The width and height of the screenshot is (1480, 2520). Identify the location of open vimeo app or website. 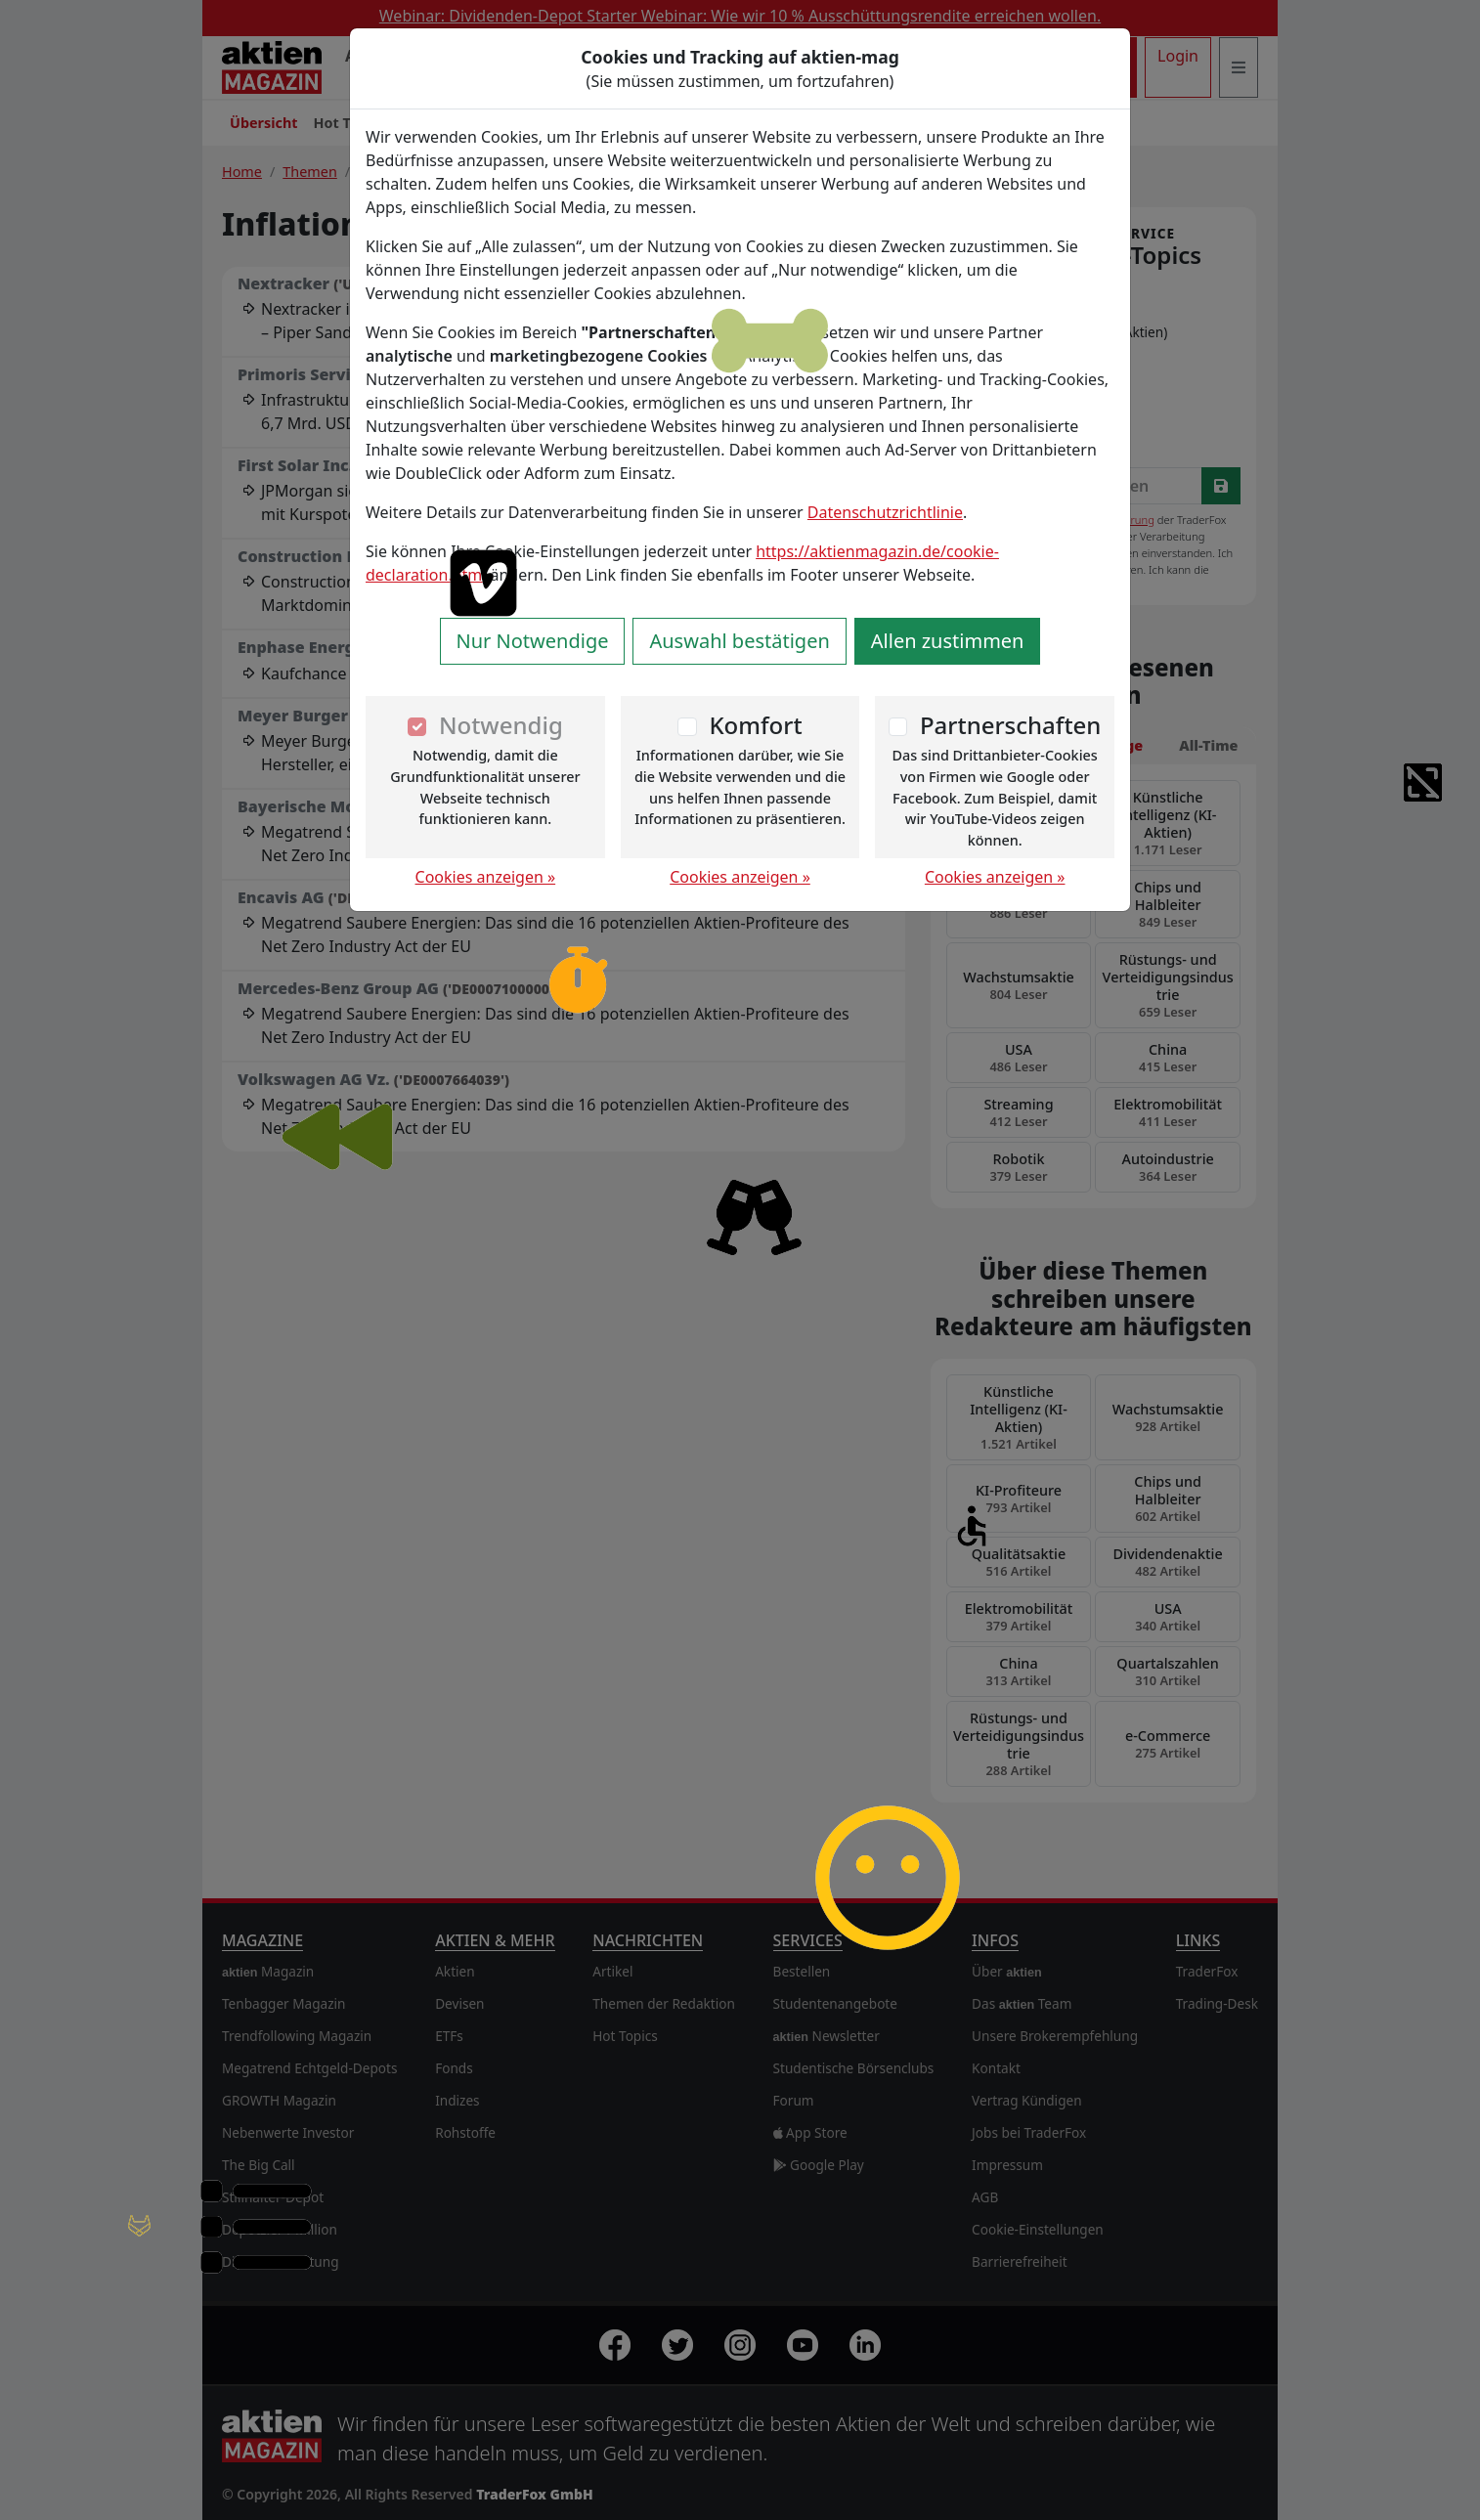
(483, 583).